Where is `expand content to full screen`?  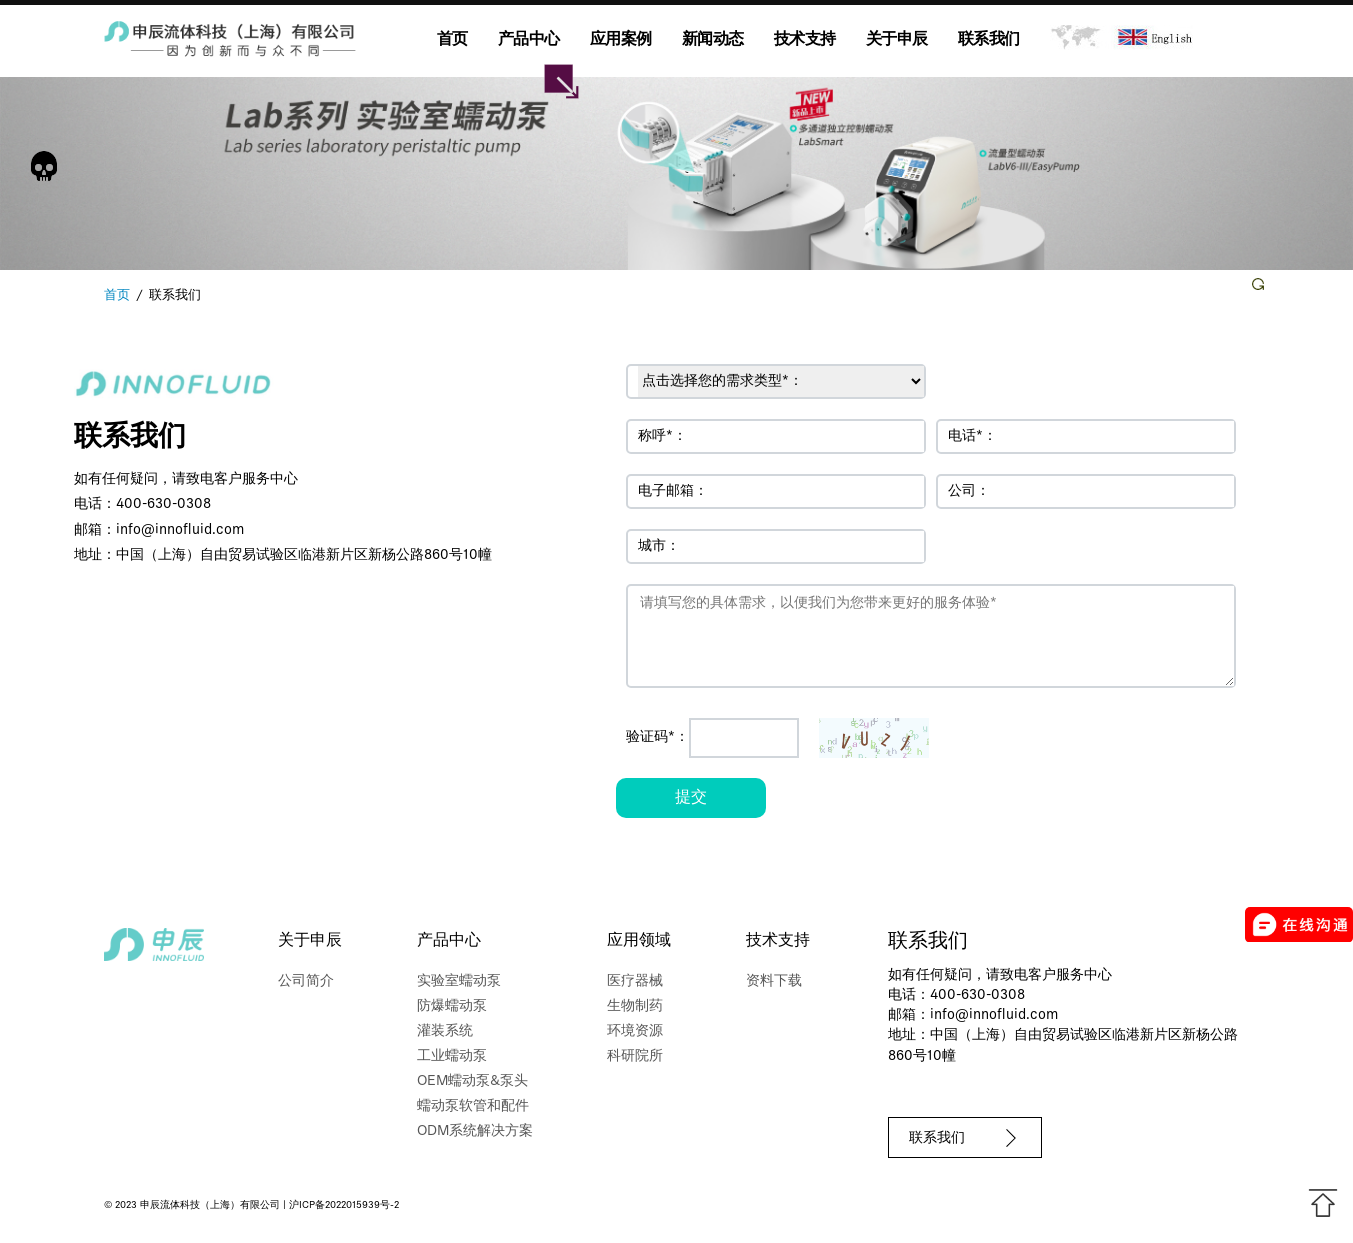 expand content to full screen is located at coordinates (561, 81).